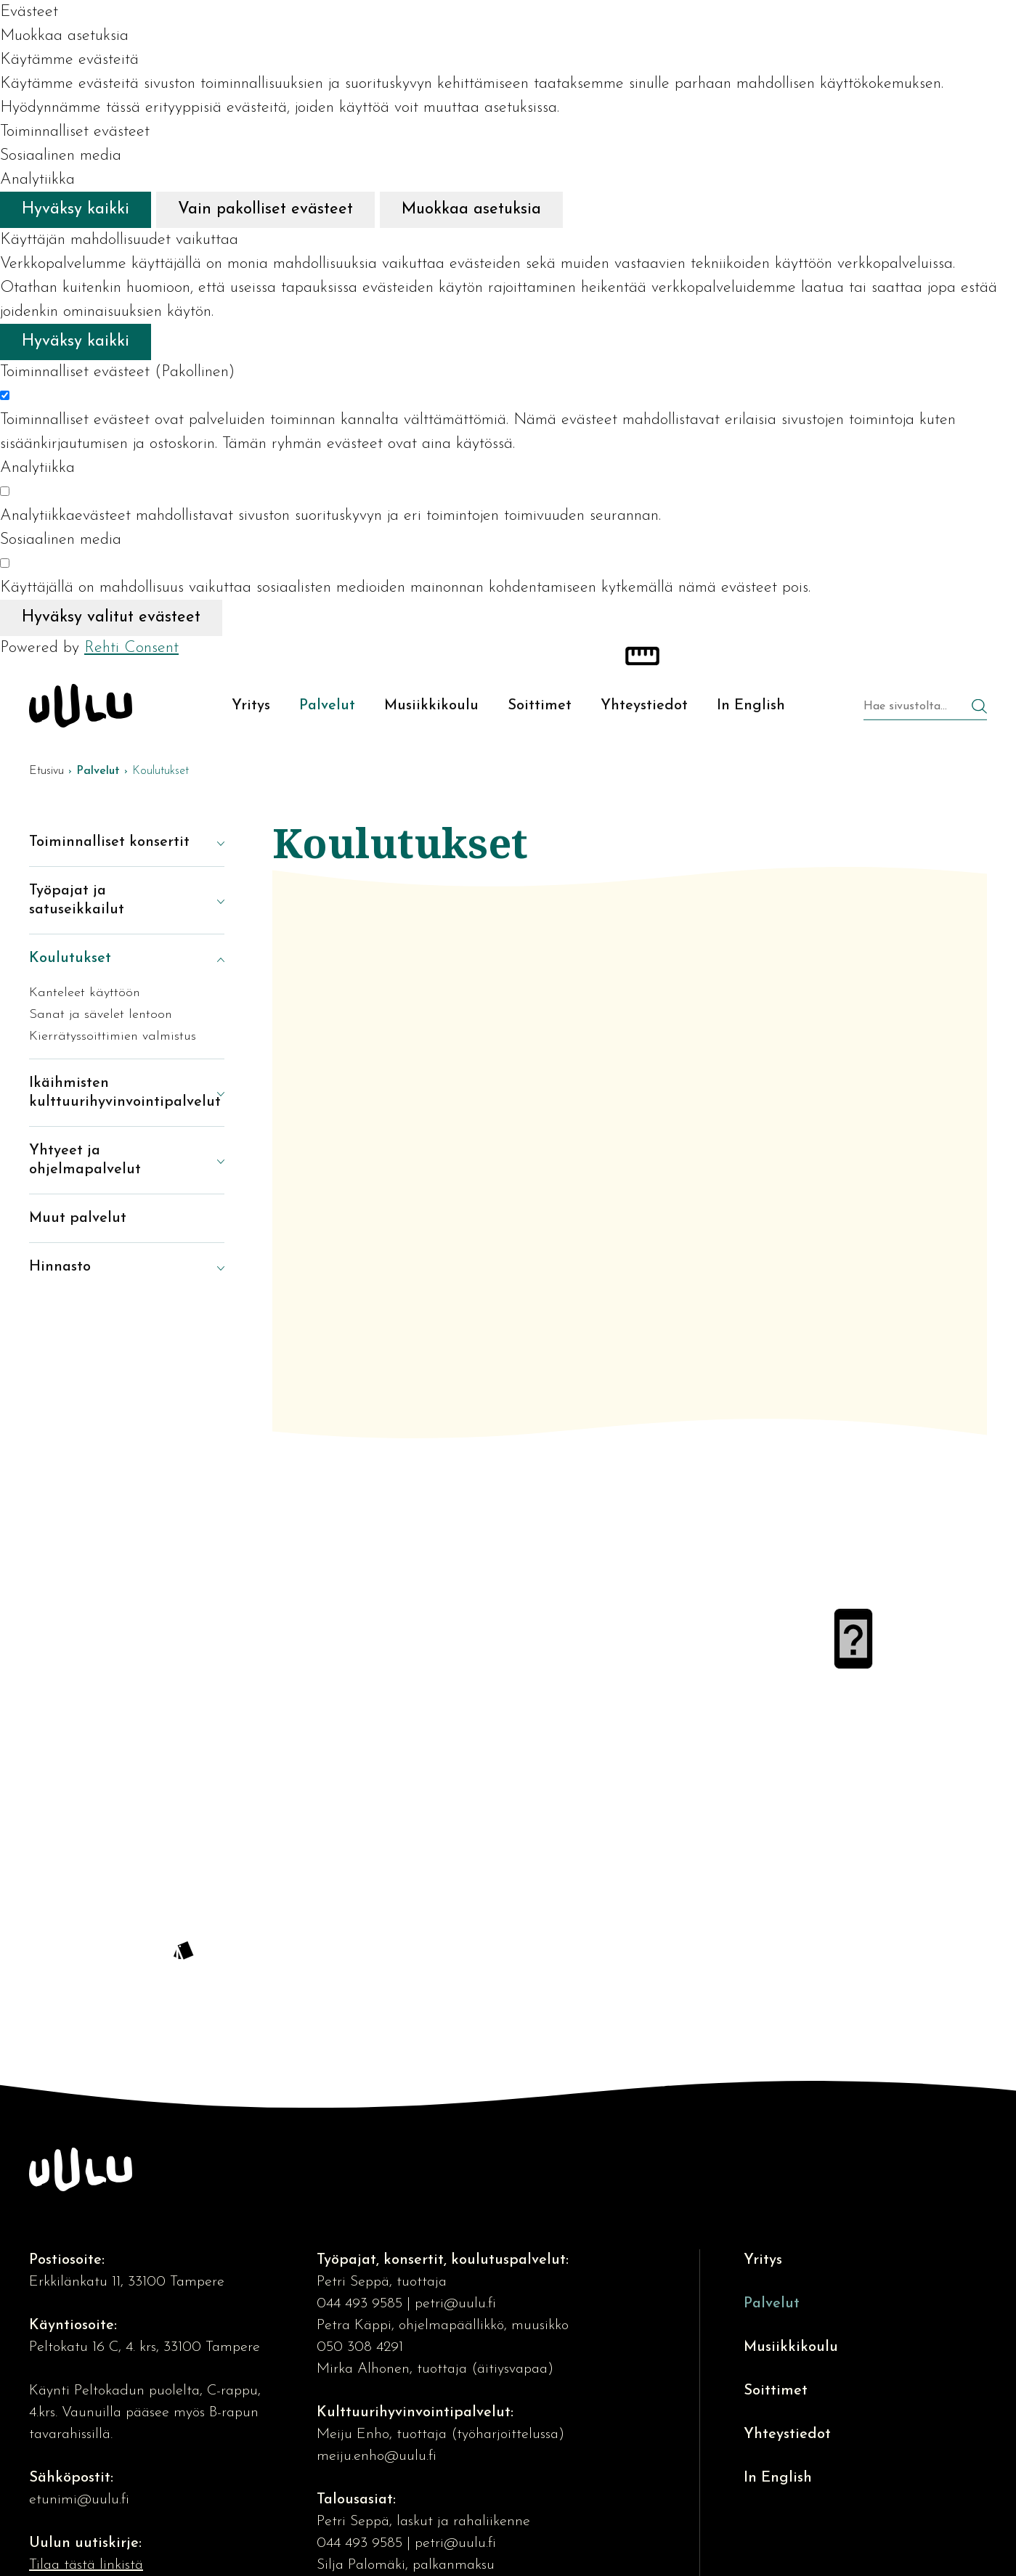 The height and width of the screenshot is (2576, 1016). Describe the element at coordinates (853, 1639) in the screenshot. I see `unknown or unrecognized device connected` at that location.